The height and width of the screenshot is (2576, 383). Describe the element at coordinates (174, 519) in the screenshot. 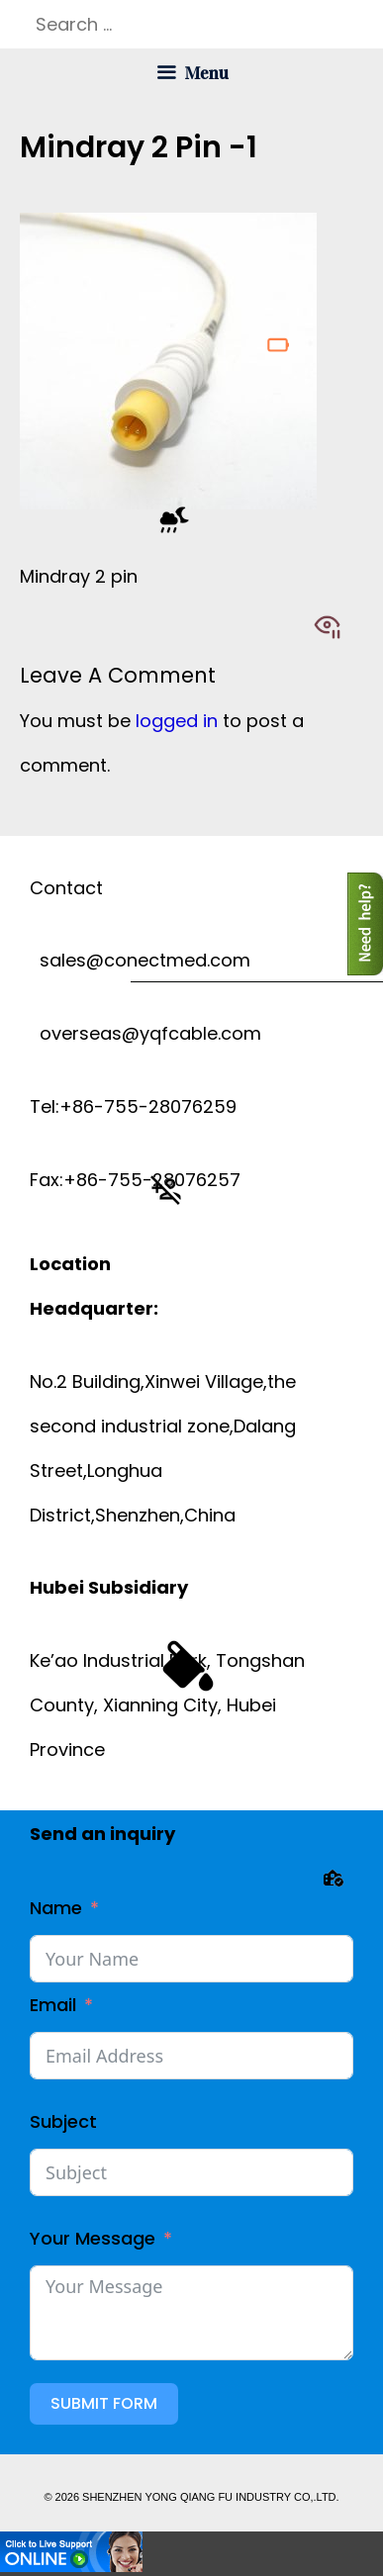

I see `indicates nighttime rain in weather forecast` at that location.